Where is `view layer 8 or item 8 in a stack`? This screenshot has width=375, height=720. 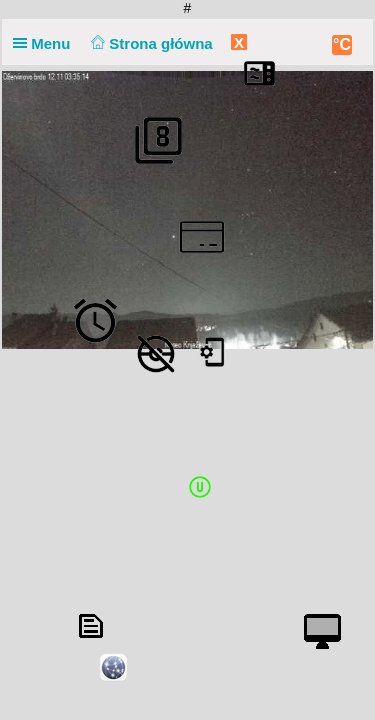 view layer 8 or item 8 in a stack is located at coordinates (158, 140).